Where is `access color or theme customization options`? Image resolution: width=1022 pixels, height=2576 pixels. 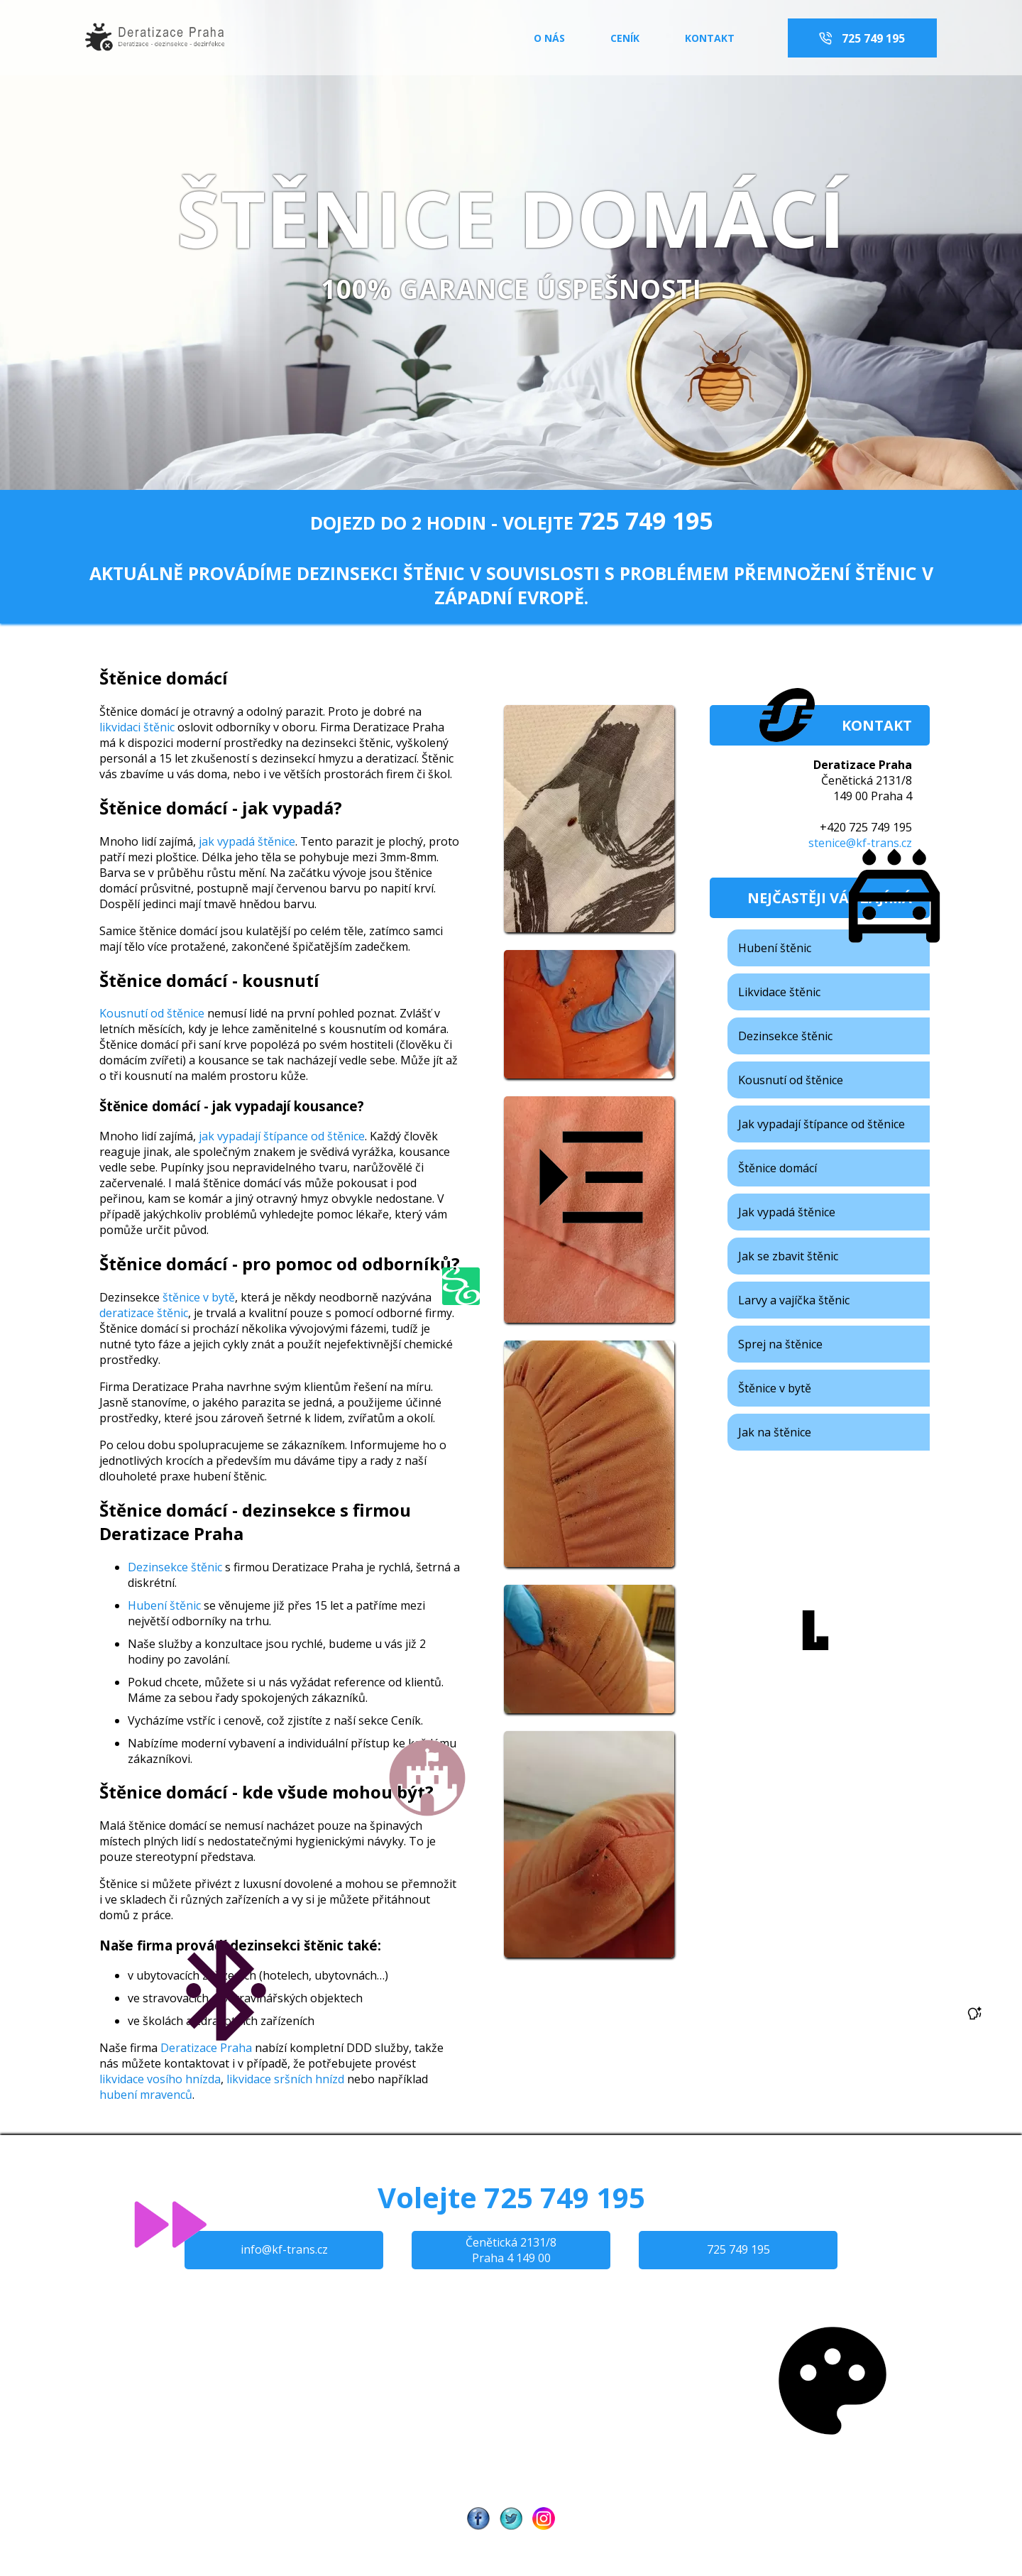
access color or theme customization options is located at coordinates (833, 2381).